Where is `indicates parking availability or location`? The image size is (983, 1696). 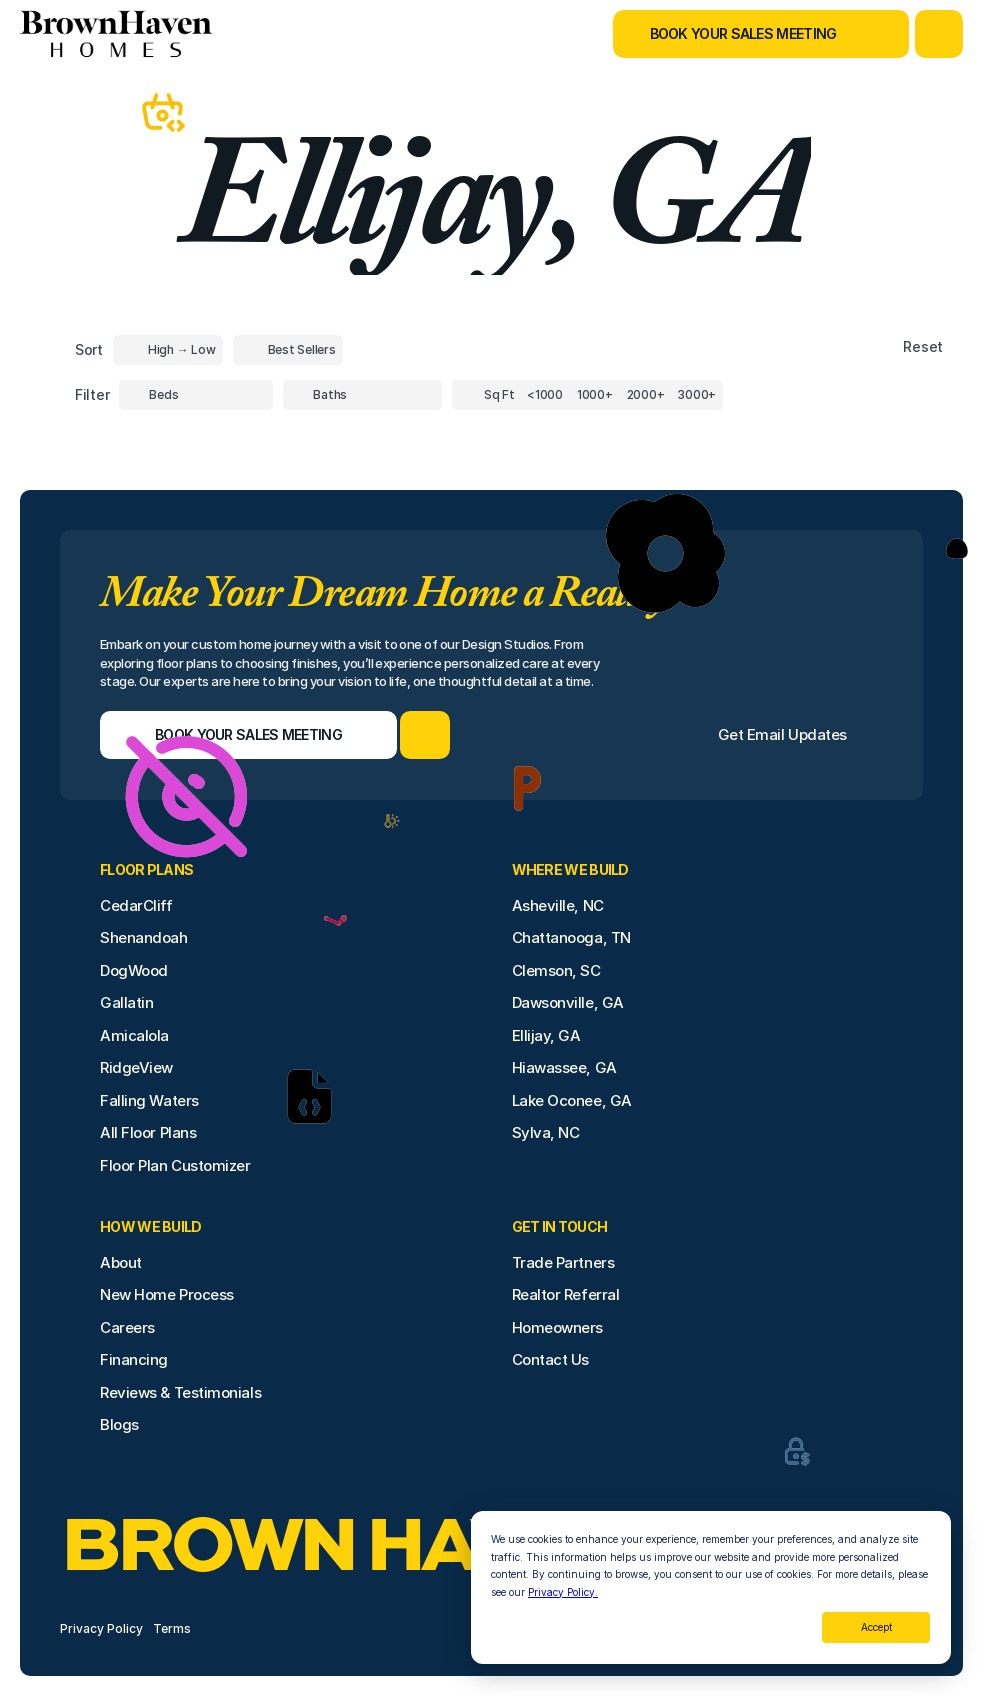 indicates parking availability or location is located at coordinates (527, 788).